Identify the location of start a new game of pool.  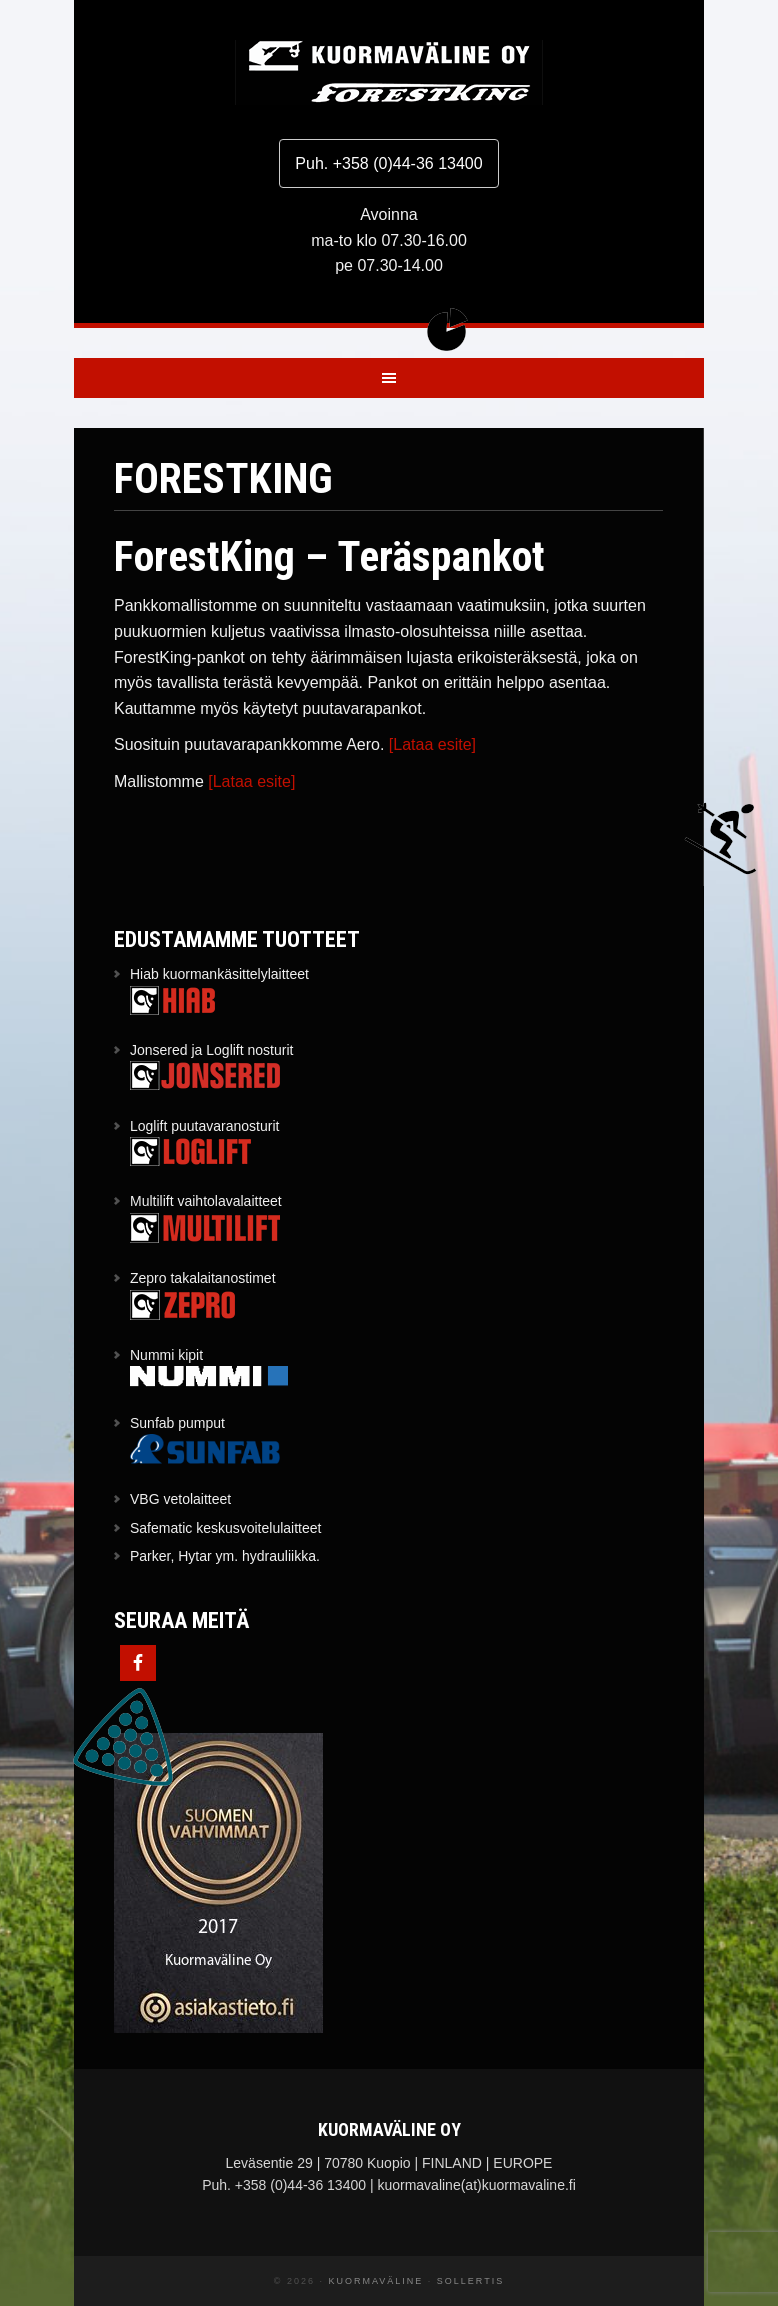
(123, 1737).